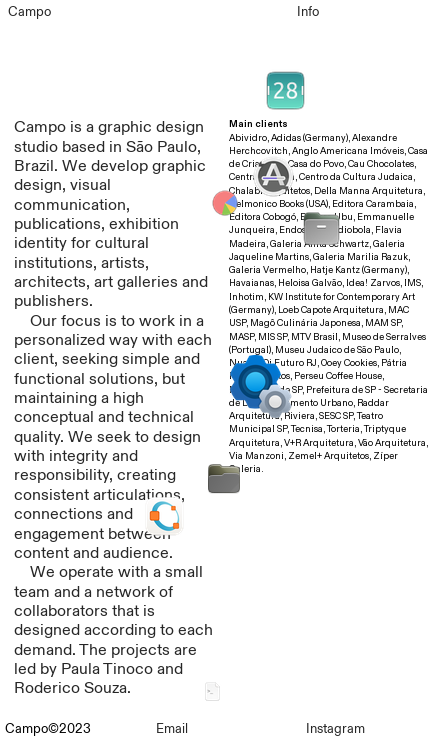  Describe the element at coordinates (273, 176) in the screenshot. I see `check for available software updates` at that location.